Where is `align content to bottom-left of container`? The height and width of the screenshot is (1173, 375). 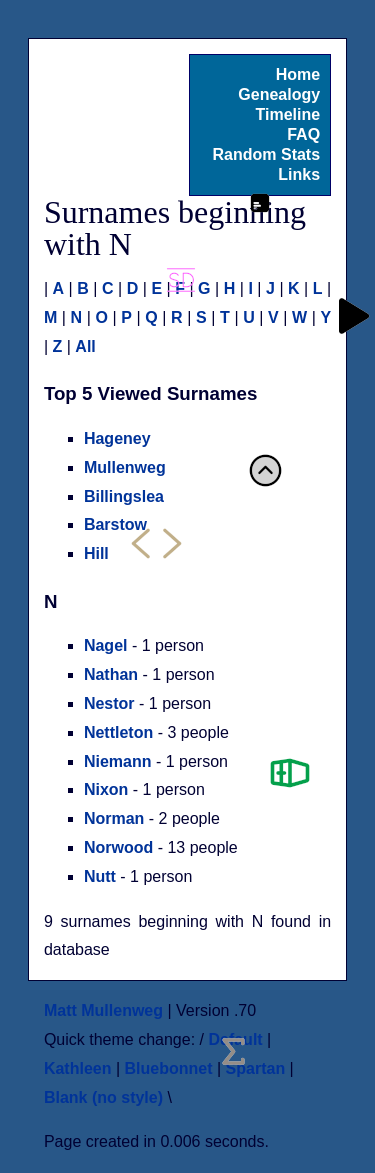 align content to bottom-left of container is located at coordinates (260, 203).